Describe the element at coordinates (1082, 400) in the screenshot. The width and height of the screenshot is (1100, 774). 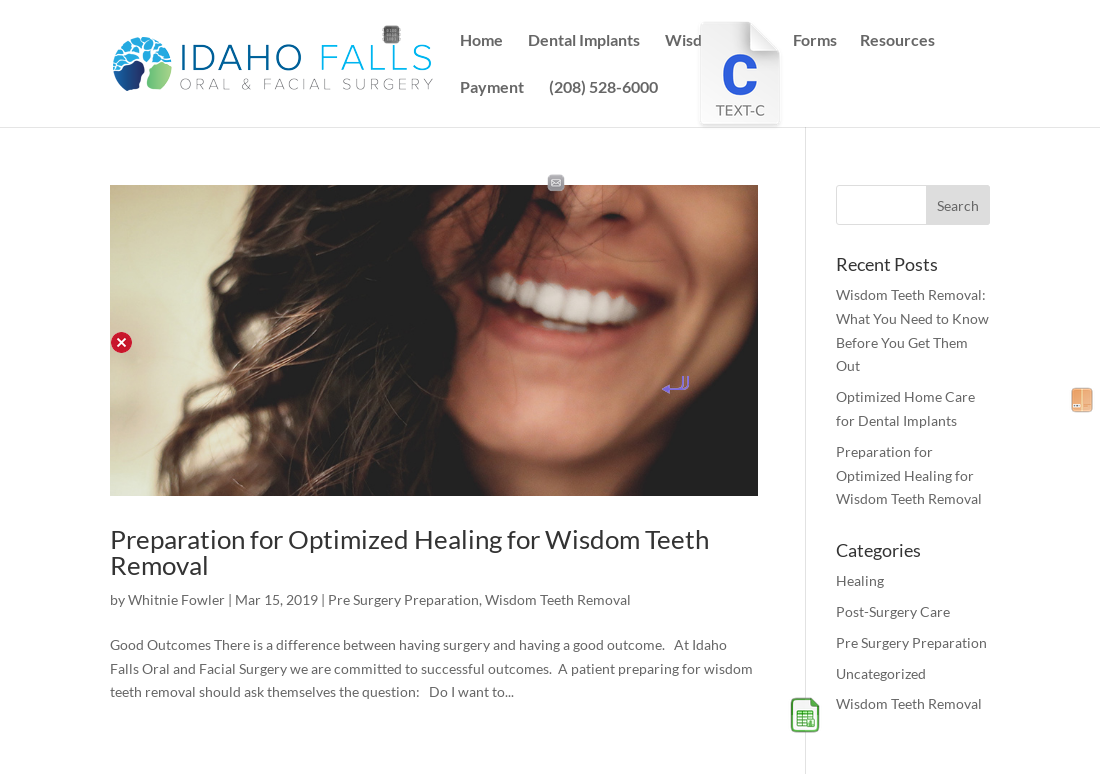
I see `a package or archive file type` at that location.